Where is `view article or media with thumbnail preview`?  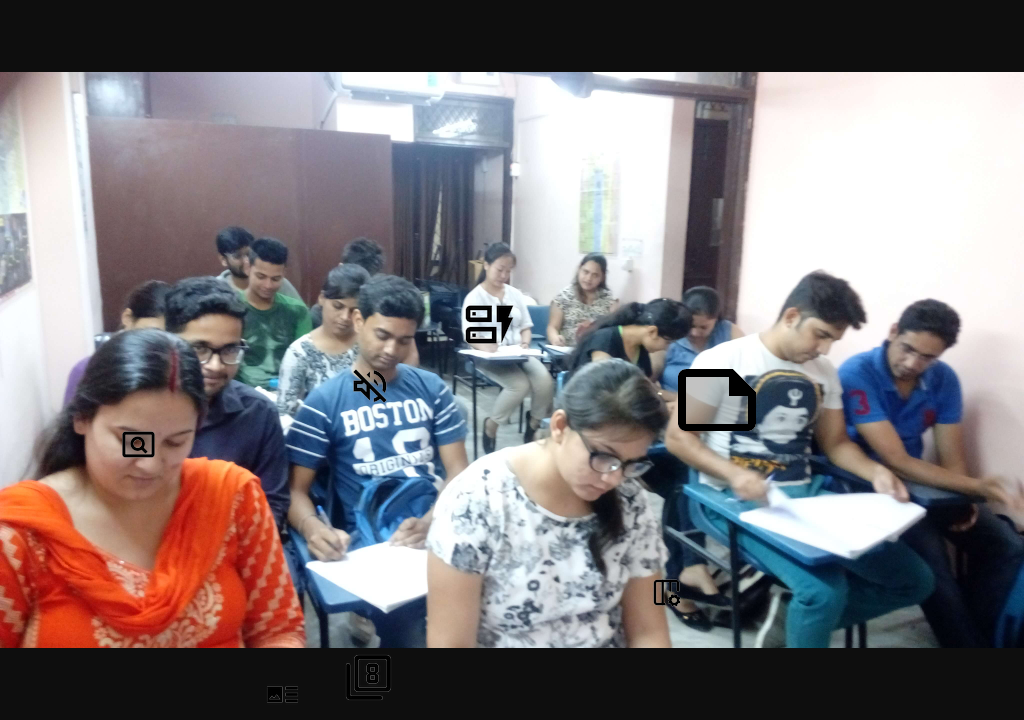 view article or media with thumbnail preview is located at coordinates (282, 694).